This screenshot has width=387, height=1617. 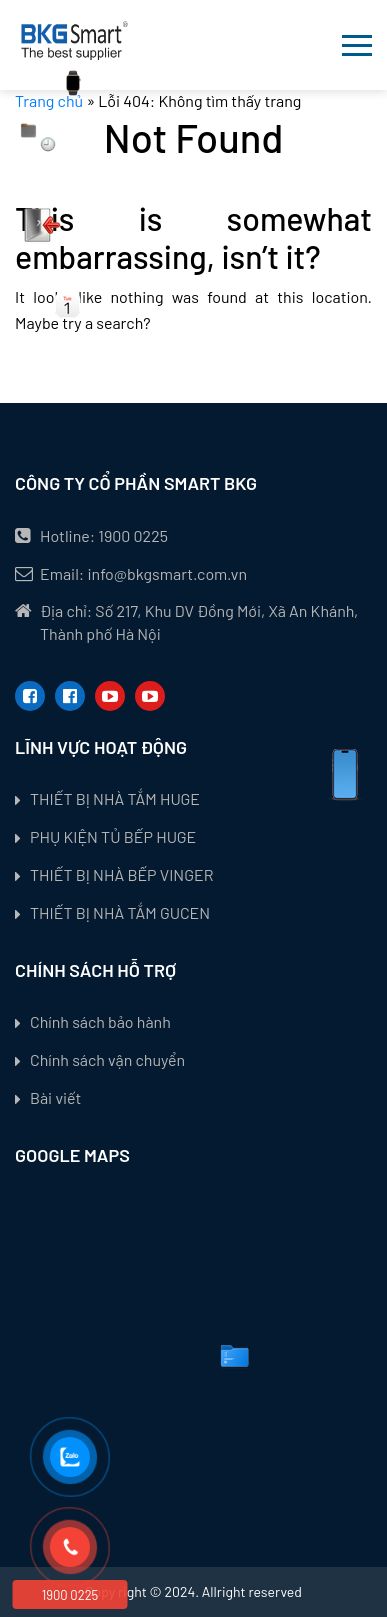 I want to click on open file folder, so click(x=28, y=130).